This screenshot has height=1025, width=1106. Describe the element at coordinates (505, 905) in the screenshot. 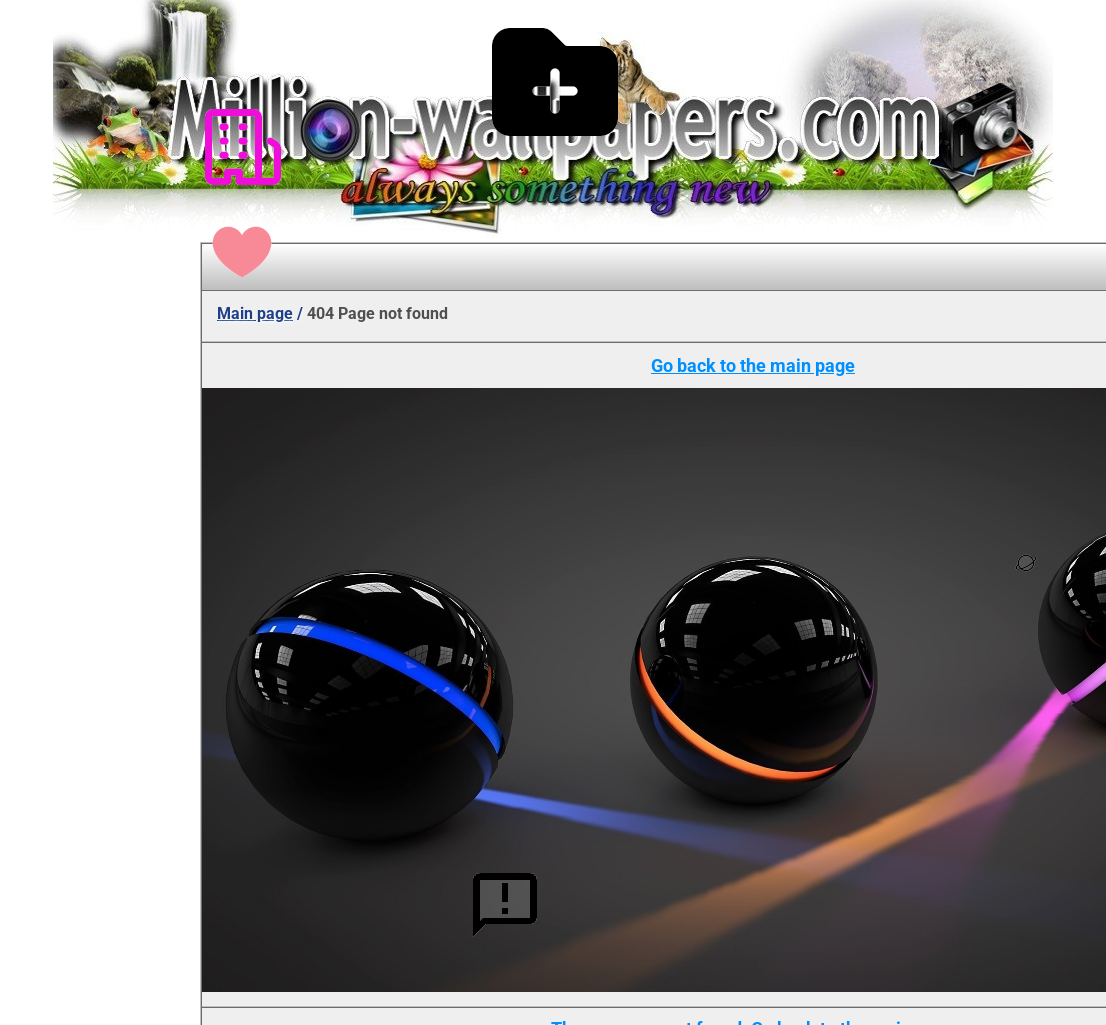

I see `view important announcements or alerts` at that location.